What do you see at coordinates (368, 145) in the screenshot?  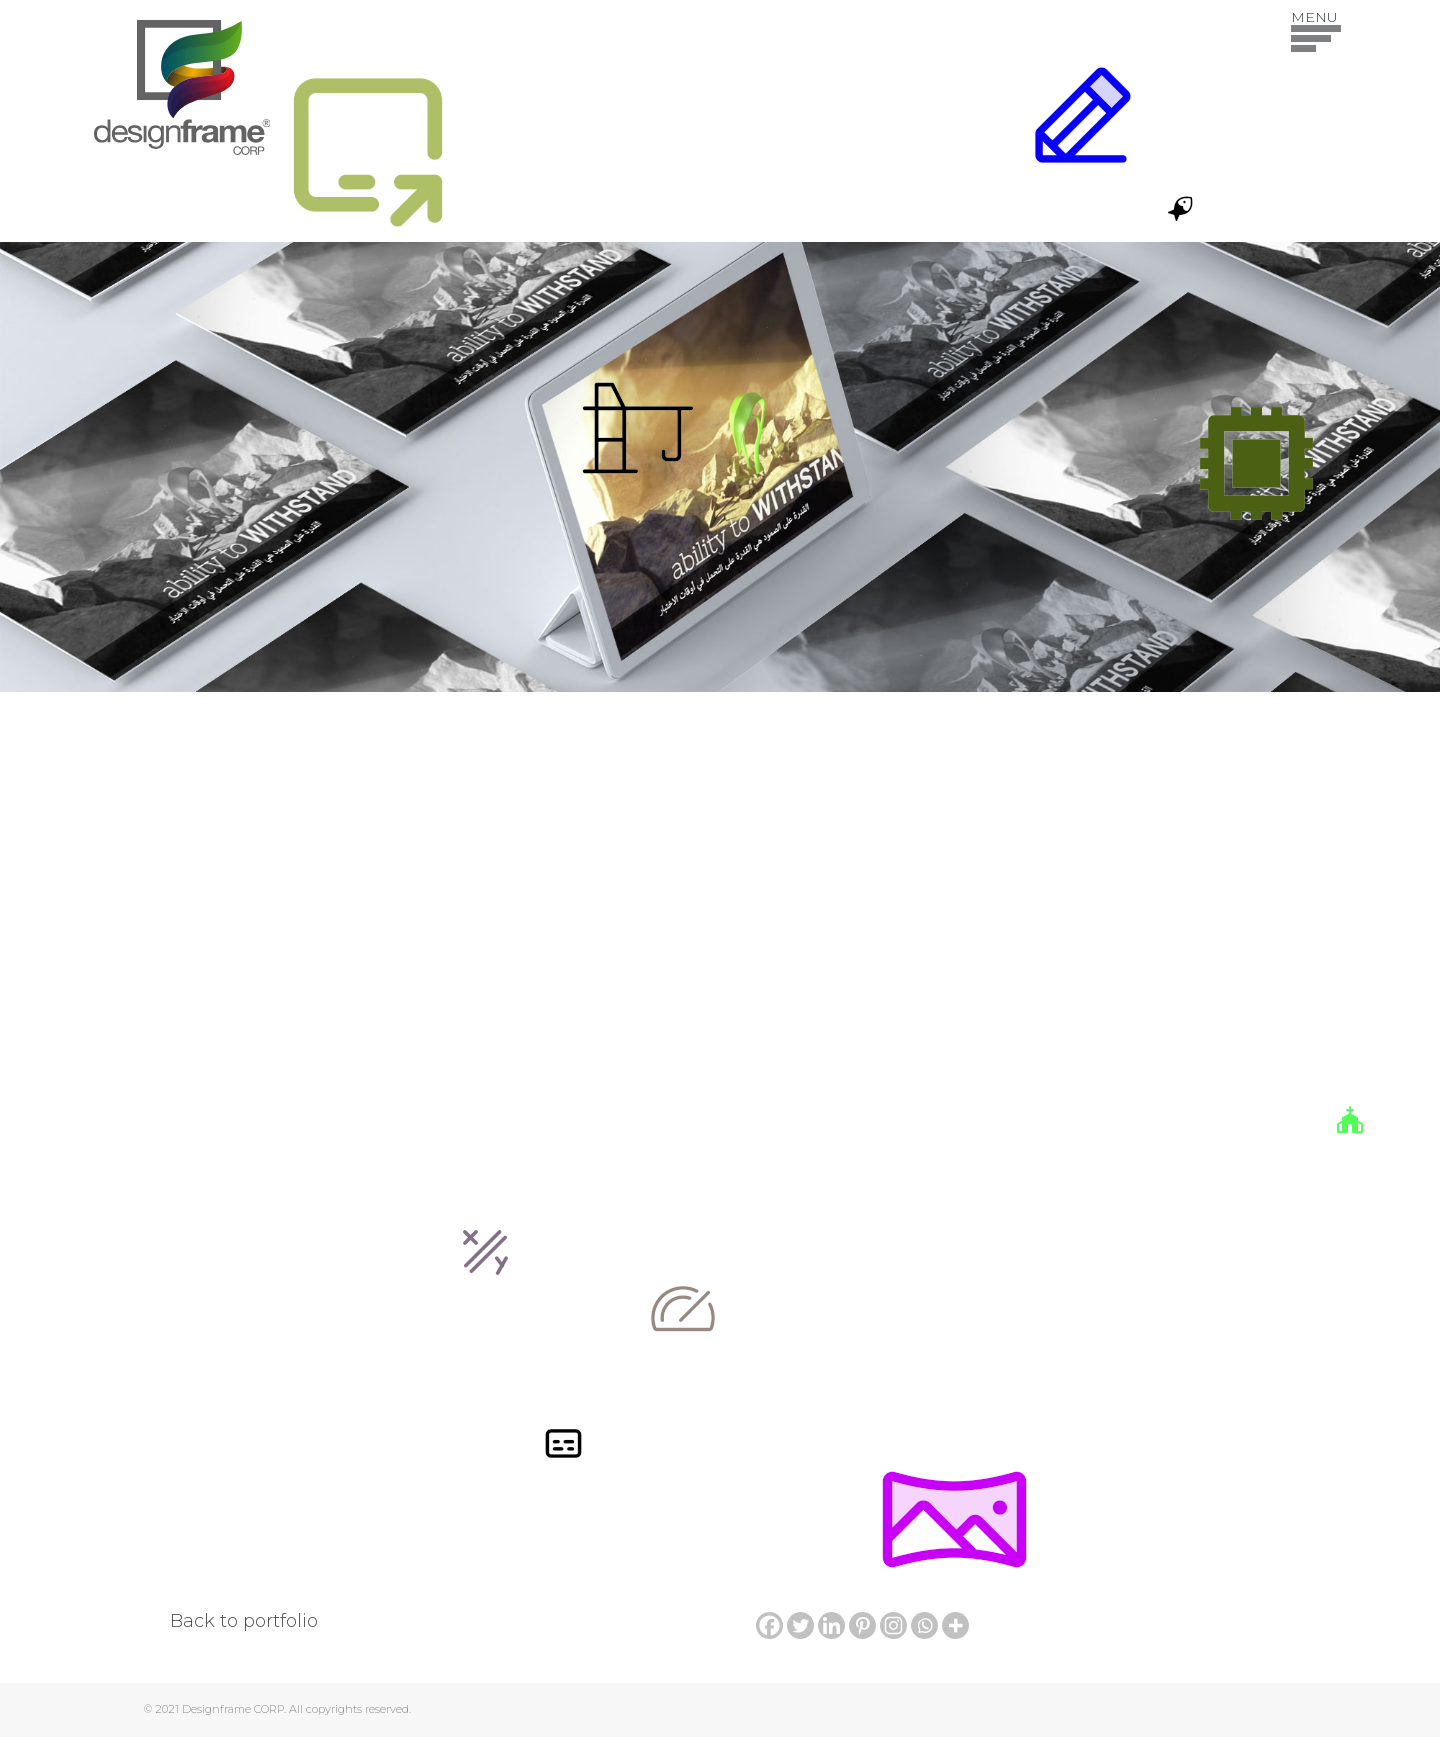 I see `share content from tablet to another device` at bounding box center [368, 145].